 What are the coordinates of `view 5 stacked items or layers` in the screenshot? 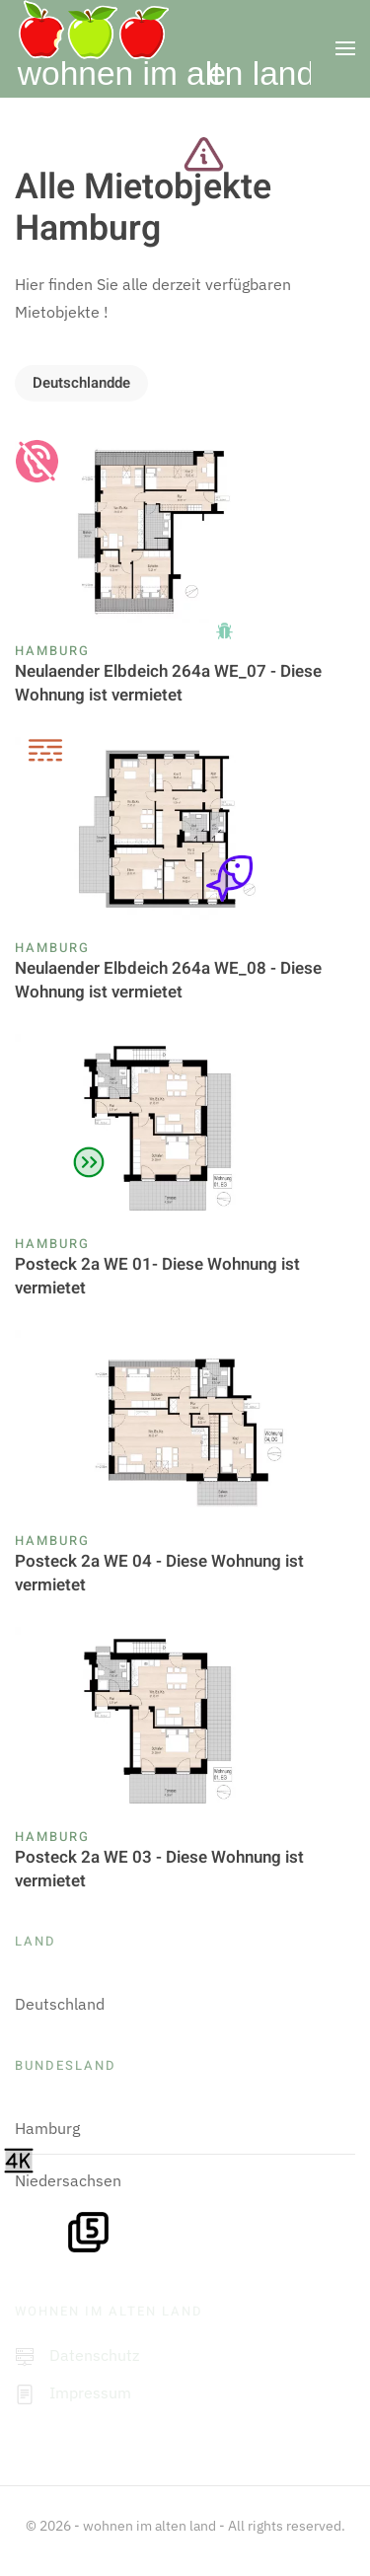 It's located at (88, 2232).